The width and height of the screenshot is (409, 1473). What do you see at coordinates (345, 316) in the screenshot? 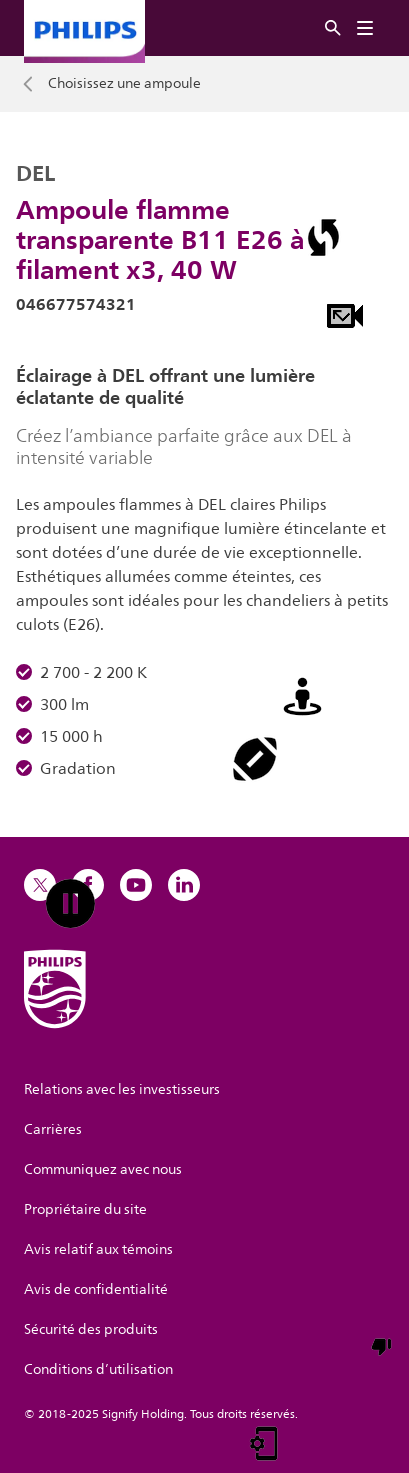
I see `indicates a missed video call` at bounding box center [345, 316].